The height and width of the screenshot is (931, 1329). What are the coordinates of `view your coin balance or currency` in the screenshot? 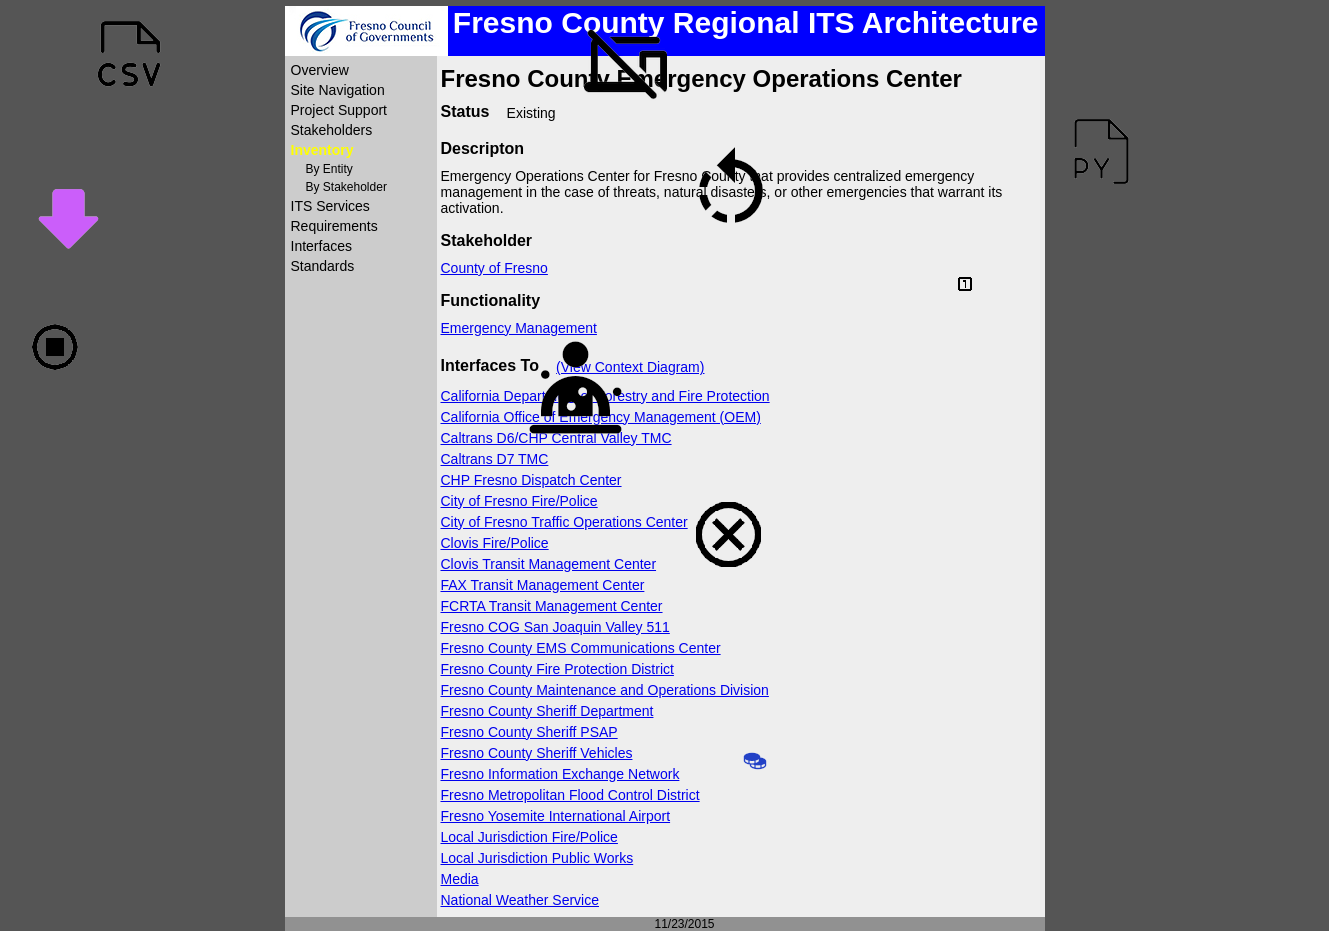 It's located at (755, 761).